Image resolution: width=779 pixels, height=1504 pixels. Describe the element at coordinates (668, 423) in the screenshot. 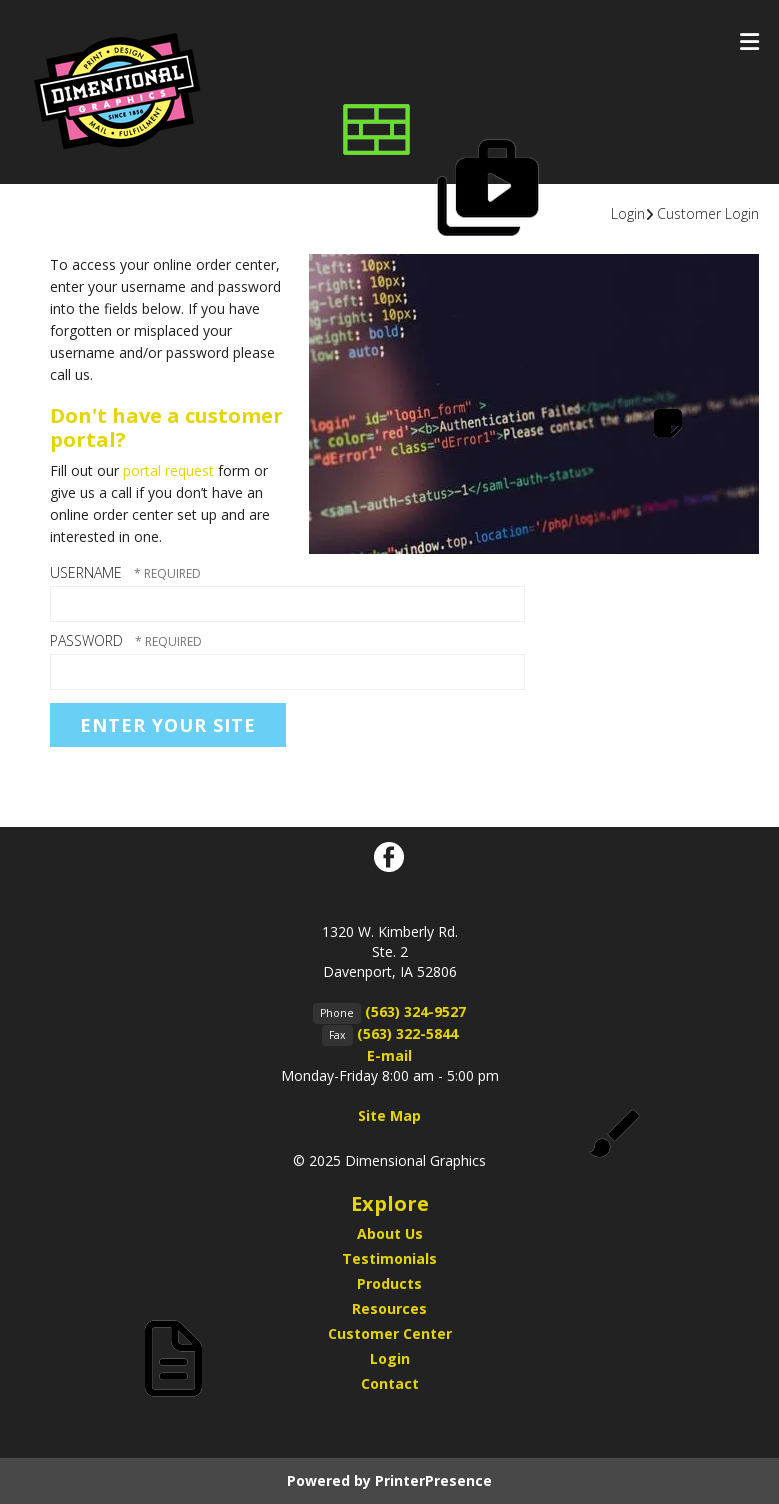

I see `add a new sticky note` at that location.